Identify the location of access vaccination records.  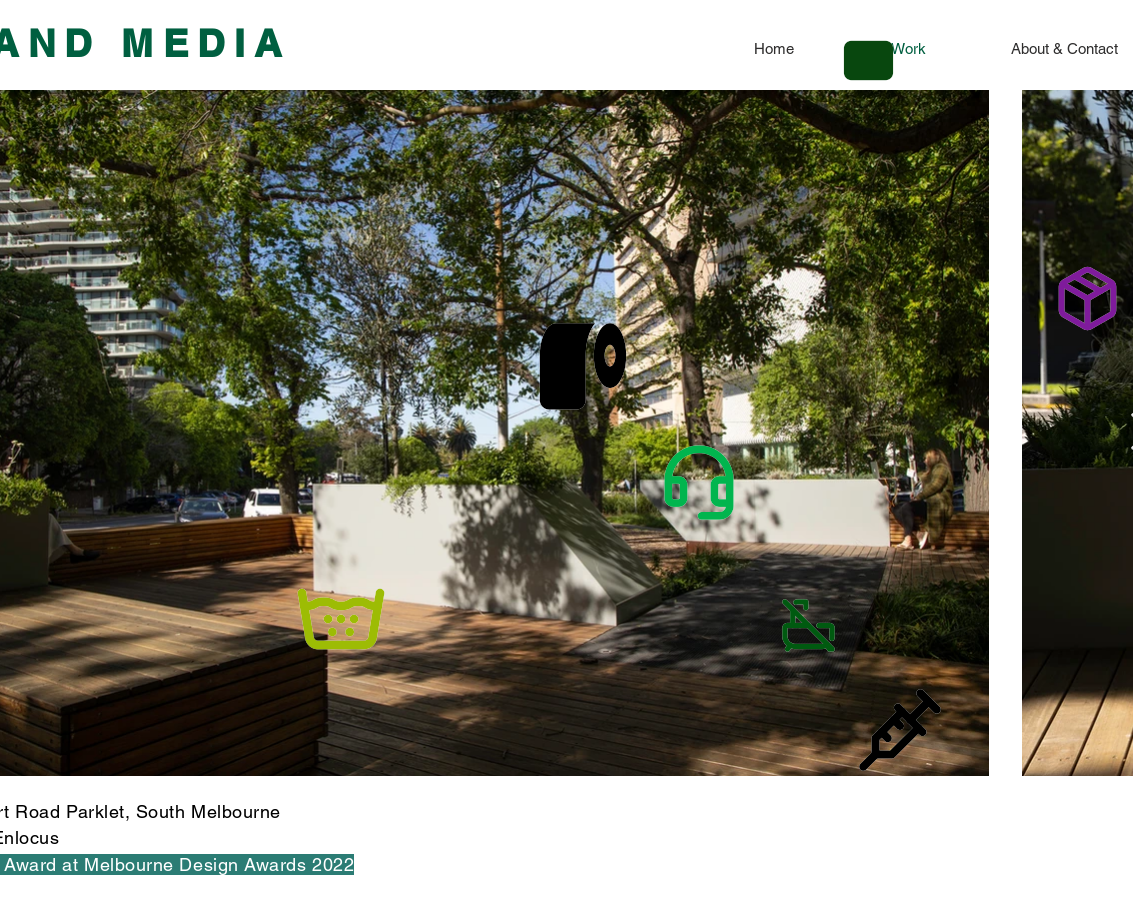
(900, 730).